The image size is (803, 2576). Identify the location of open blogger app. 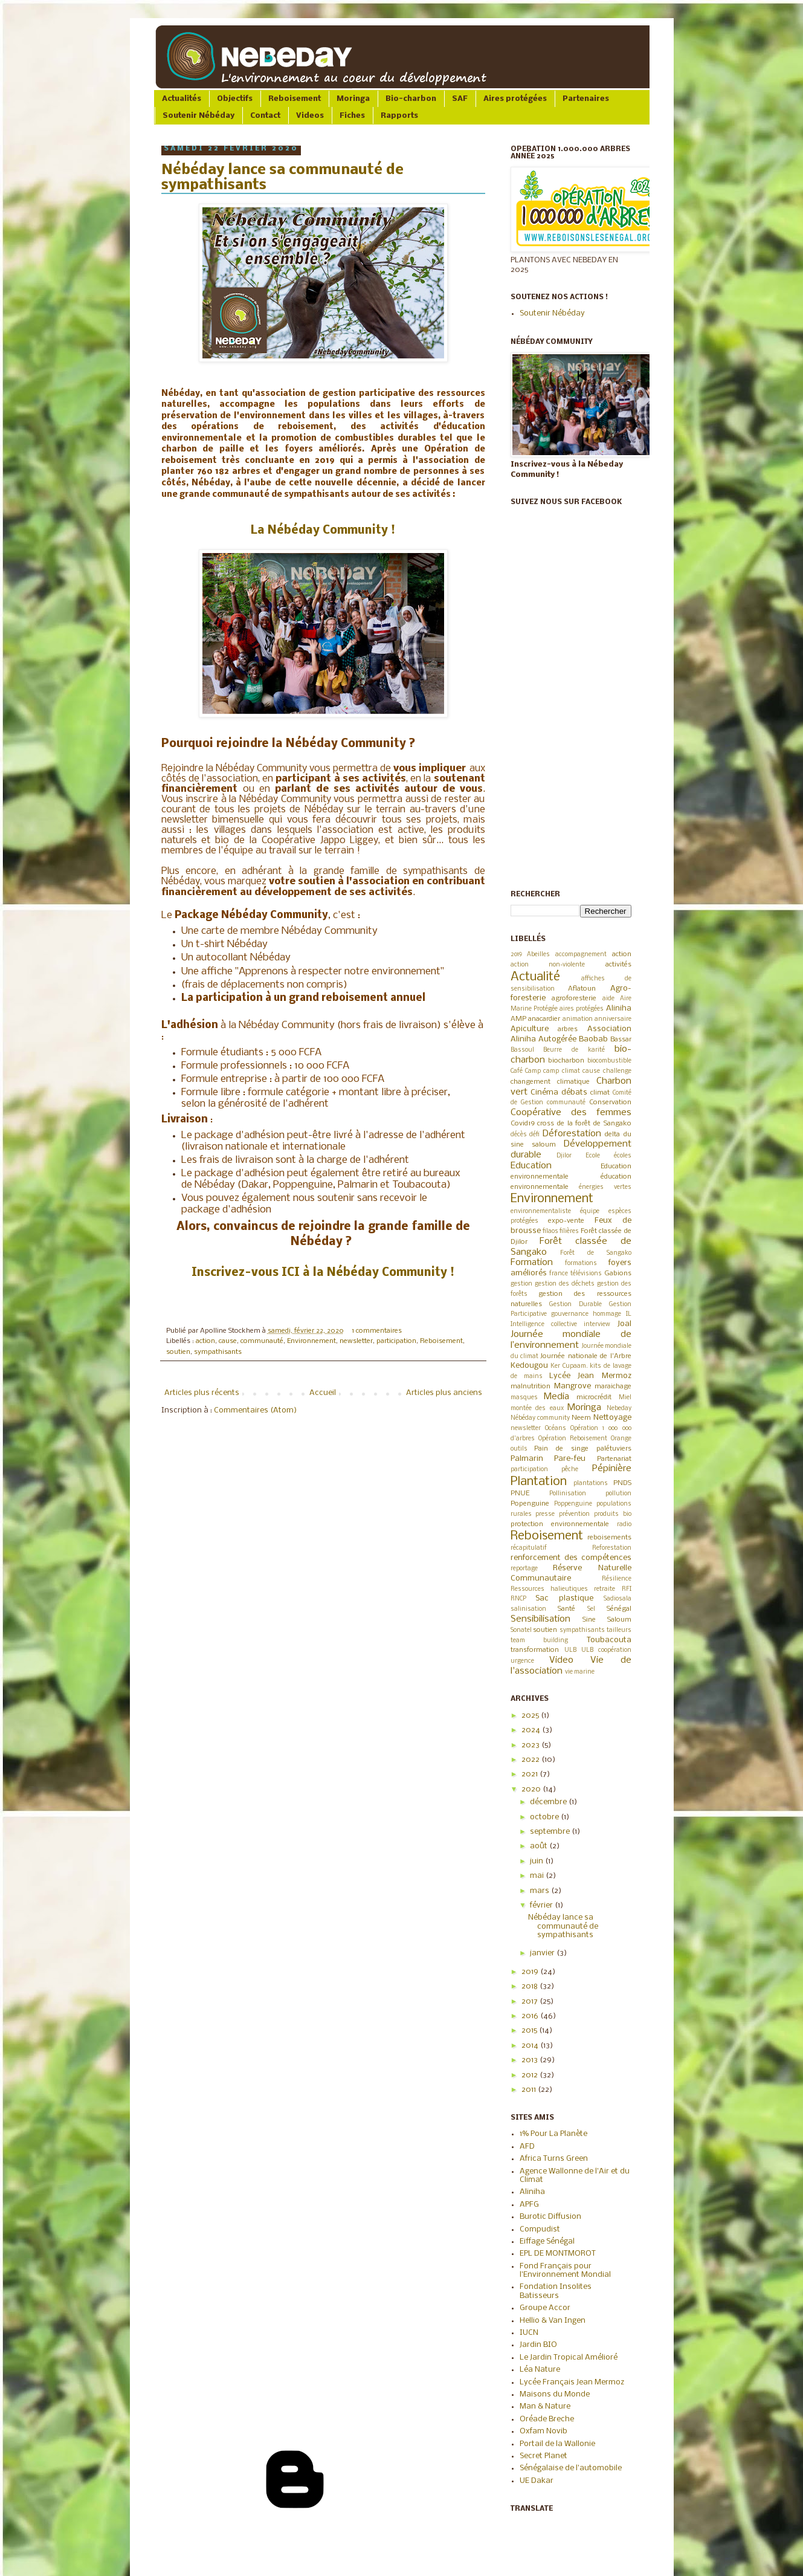
(295, 2479).